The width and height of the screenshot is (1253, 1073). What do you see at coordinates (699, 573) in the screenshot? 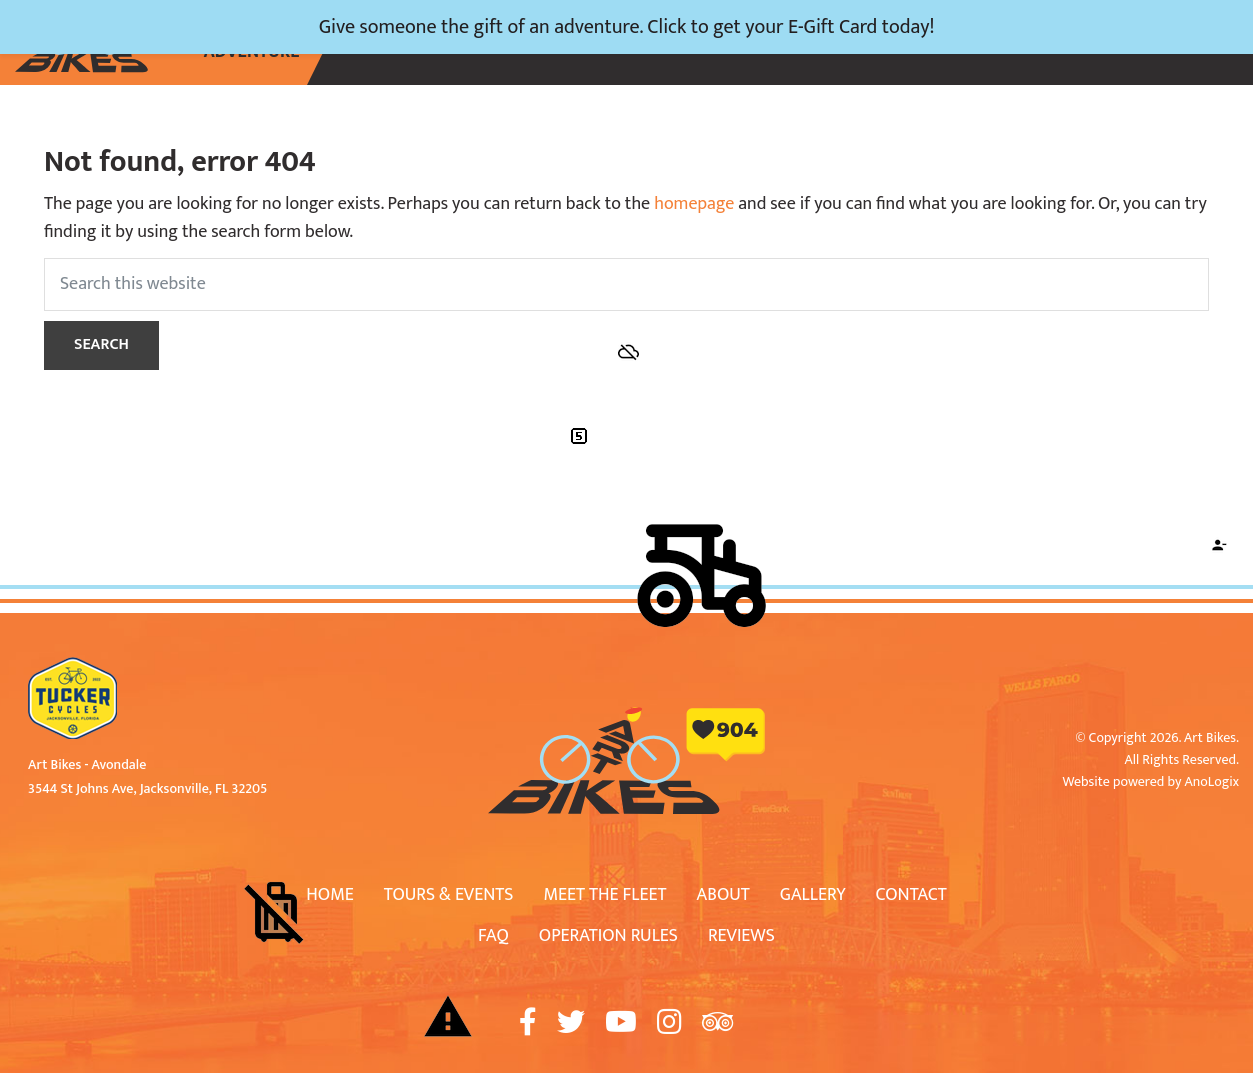
I see `access farming or agricultural features` at bounding box center [699, 573].